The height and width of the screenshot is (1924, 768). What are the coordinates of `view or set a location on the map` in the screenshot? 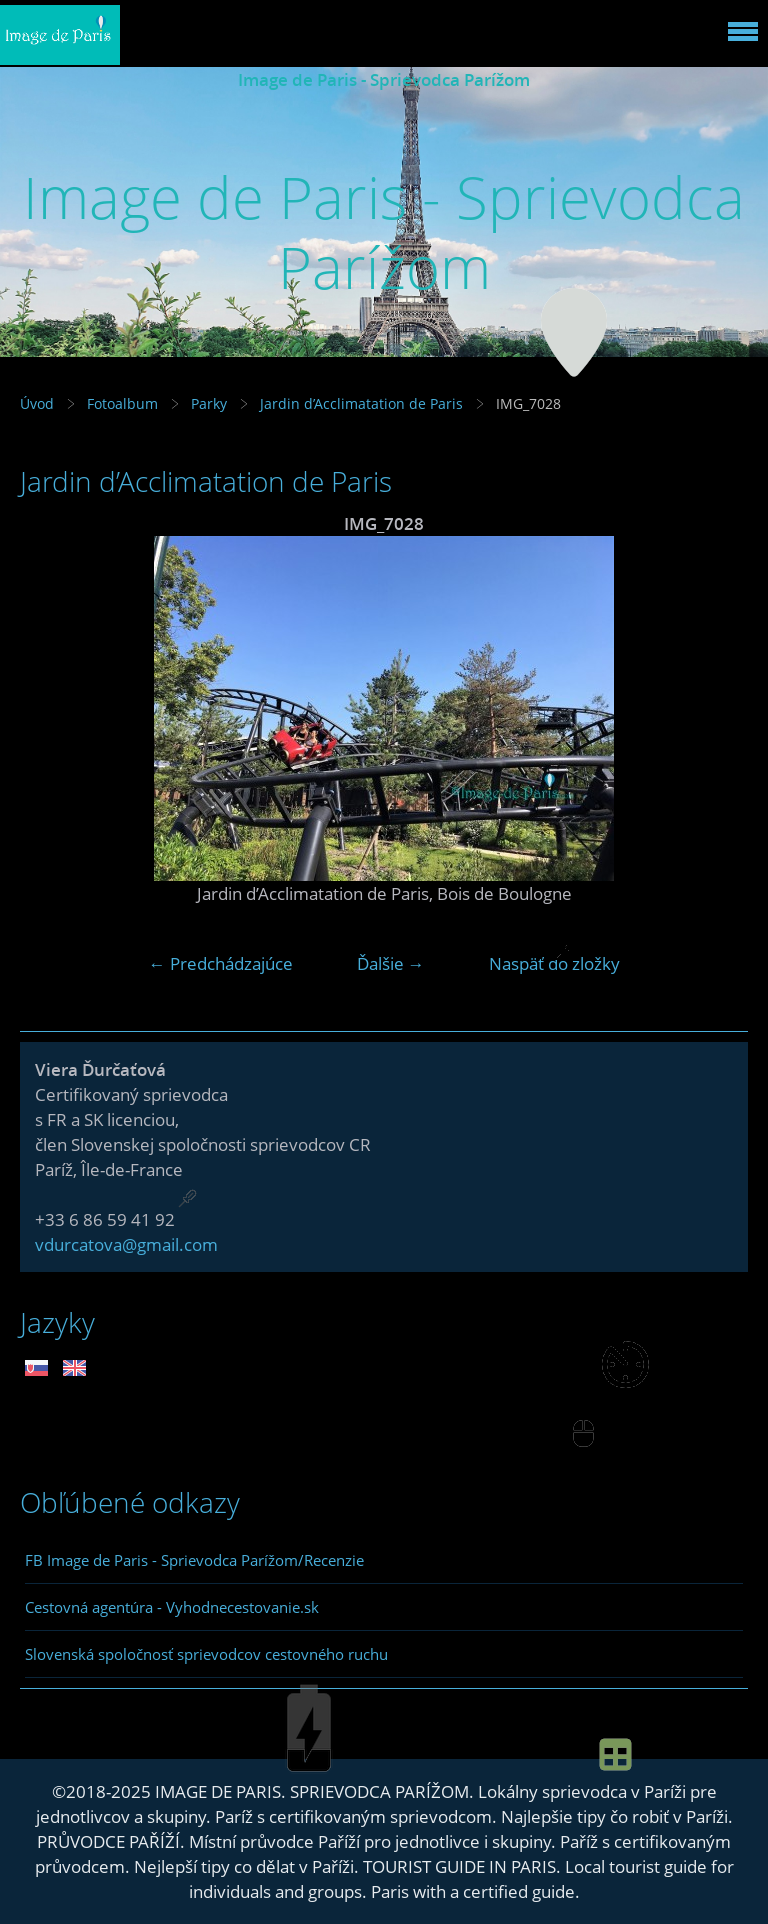 It's located at (574, 332).